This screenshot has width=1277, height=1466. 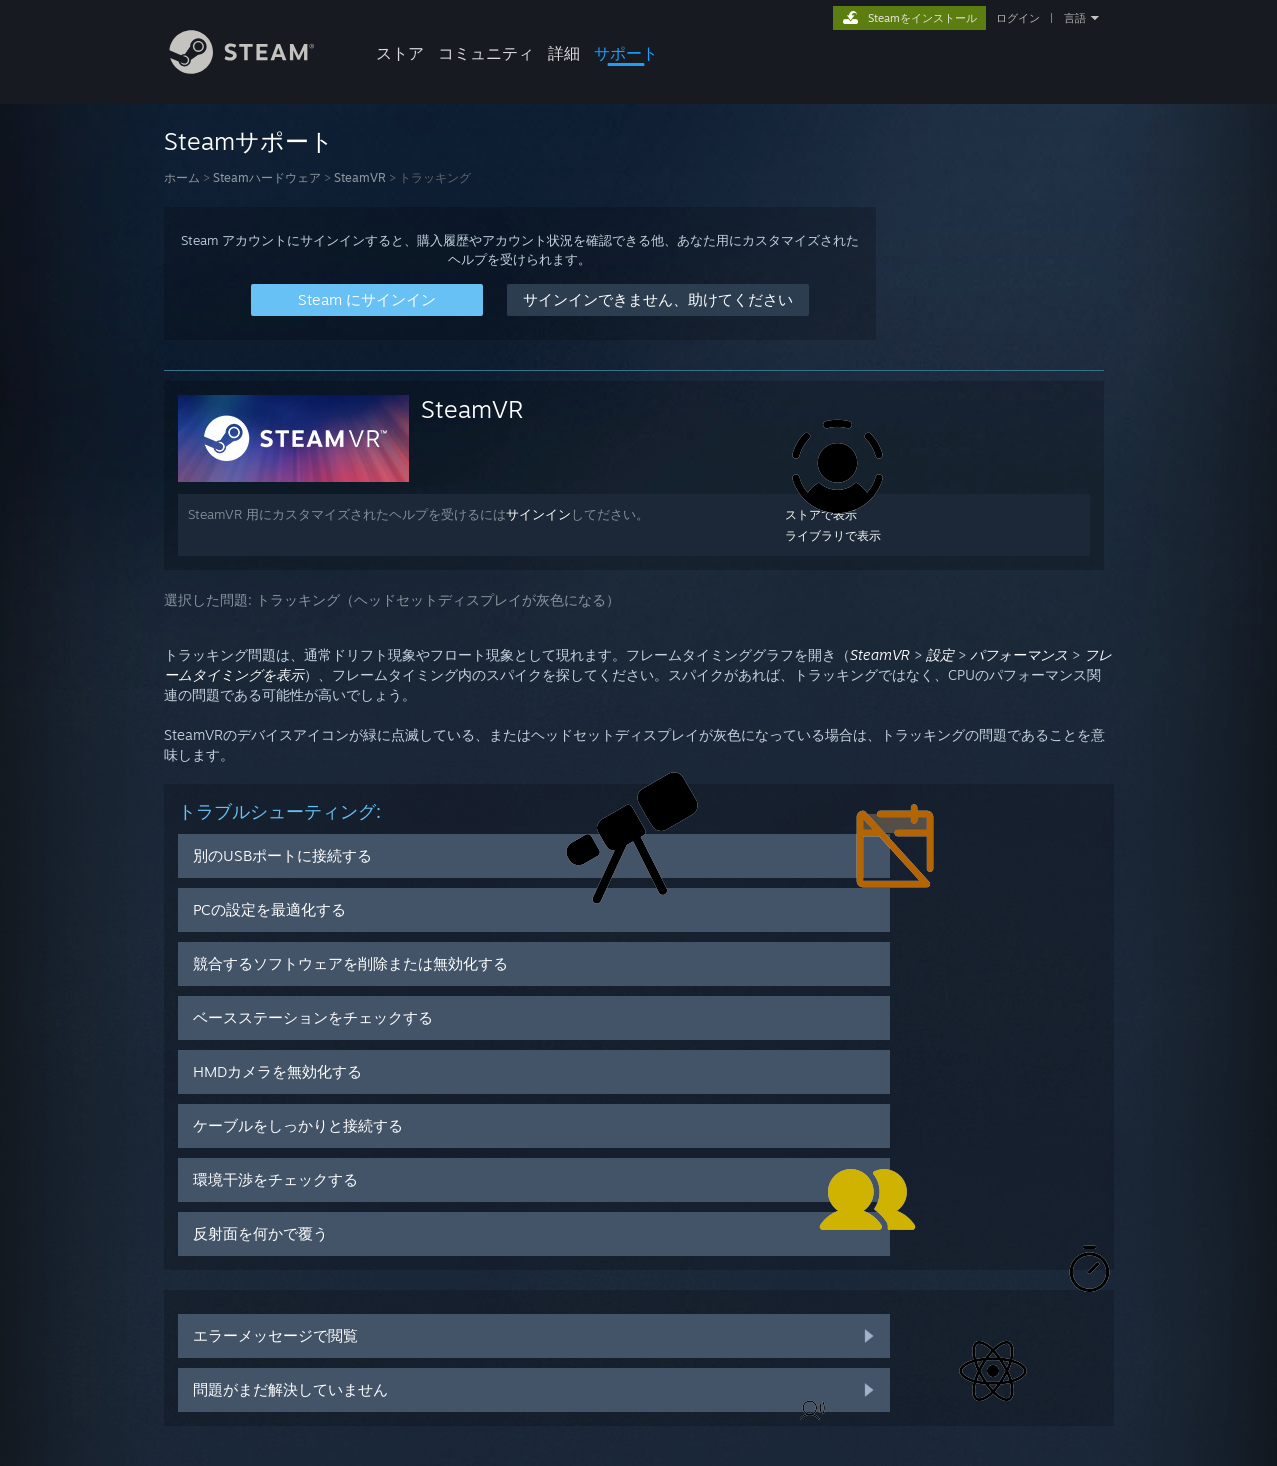 What do you see at coordinates (632, 838) in the screenshot?
I see `explore or discover new content` at bounding box center [632, 838].